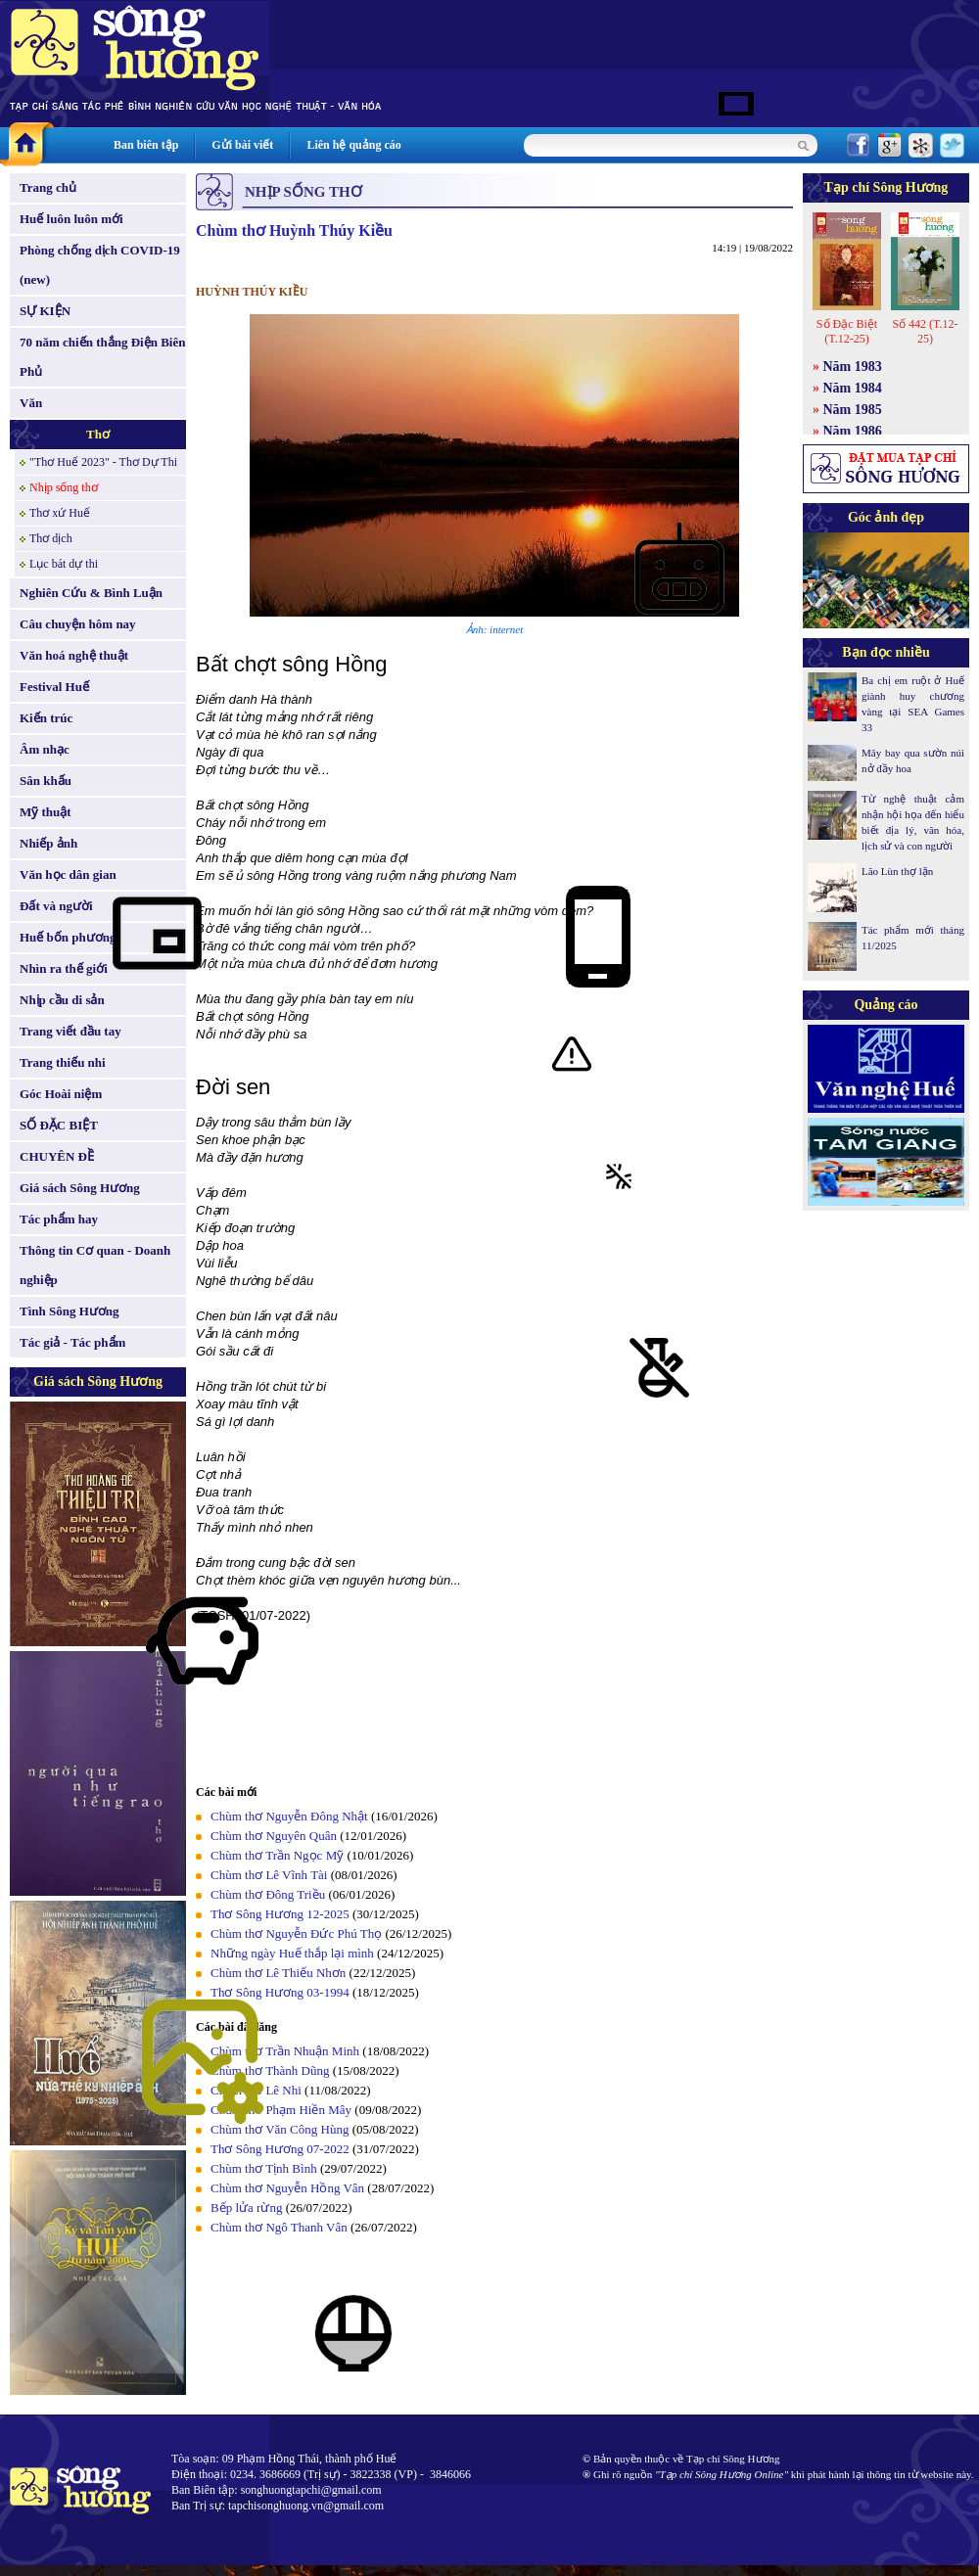  What do you see at coordinates (353, 2333) in the screenshot?
I see `browse asian or rice-based food options` at bounding box center [353, 2333].